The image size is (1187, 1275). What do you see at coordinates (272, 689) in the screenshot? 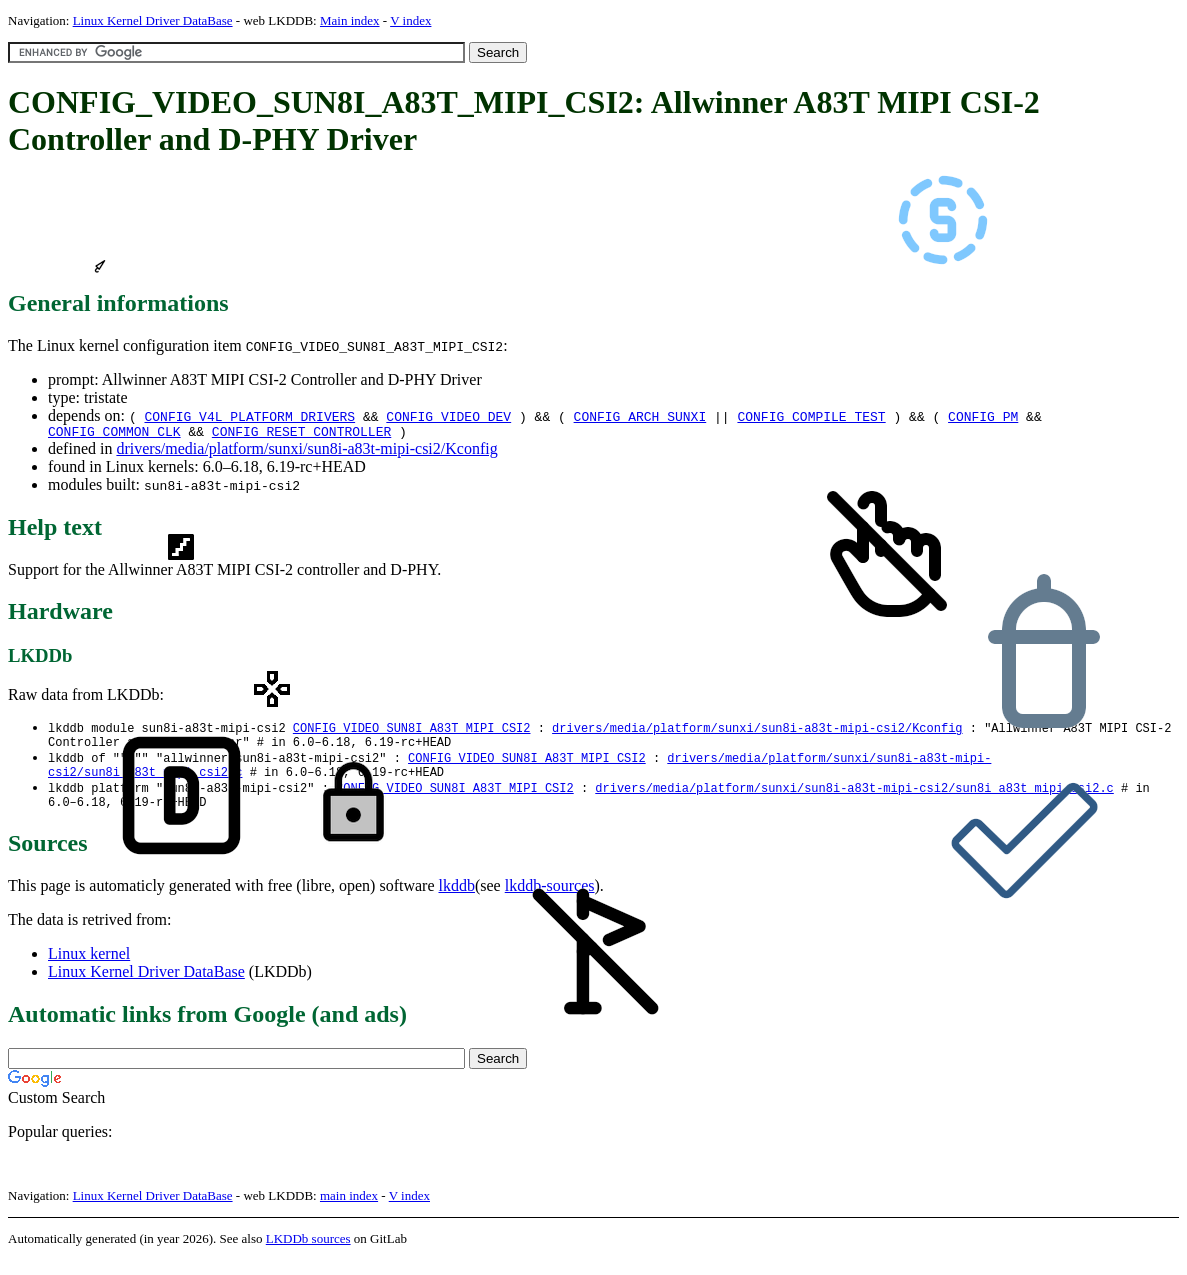
I see `open games or gaming section` at bounding box center [272, 689].